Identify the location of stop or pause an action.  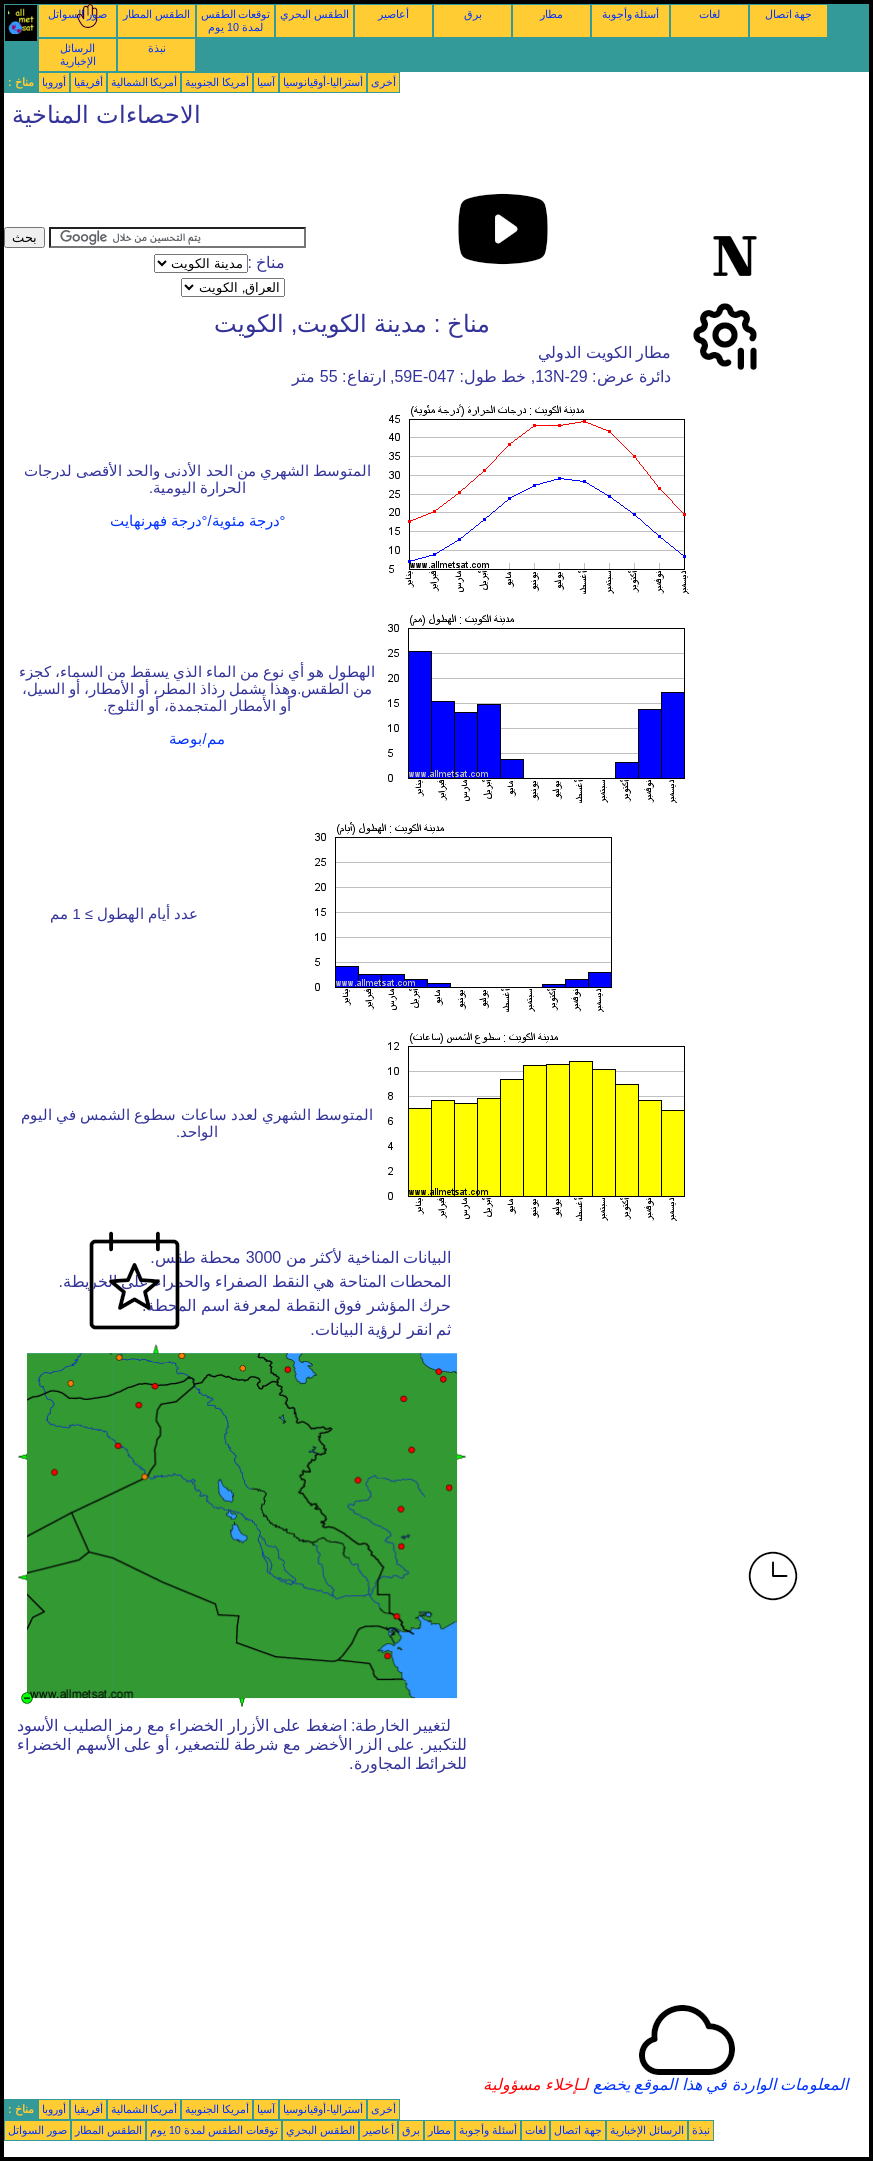
(88, 16).